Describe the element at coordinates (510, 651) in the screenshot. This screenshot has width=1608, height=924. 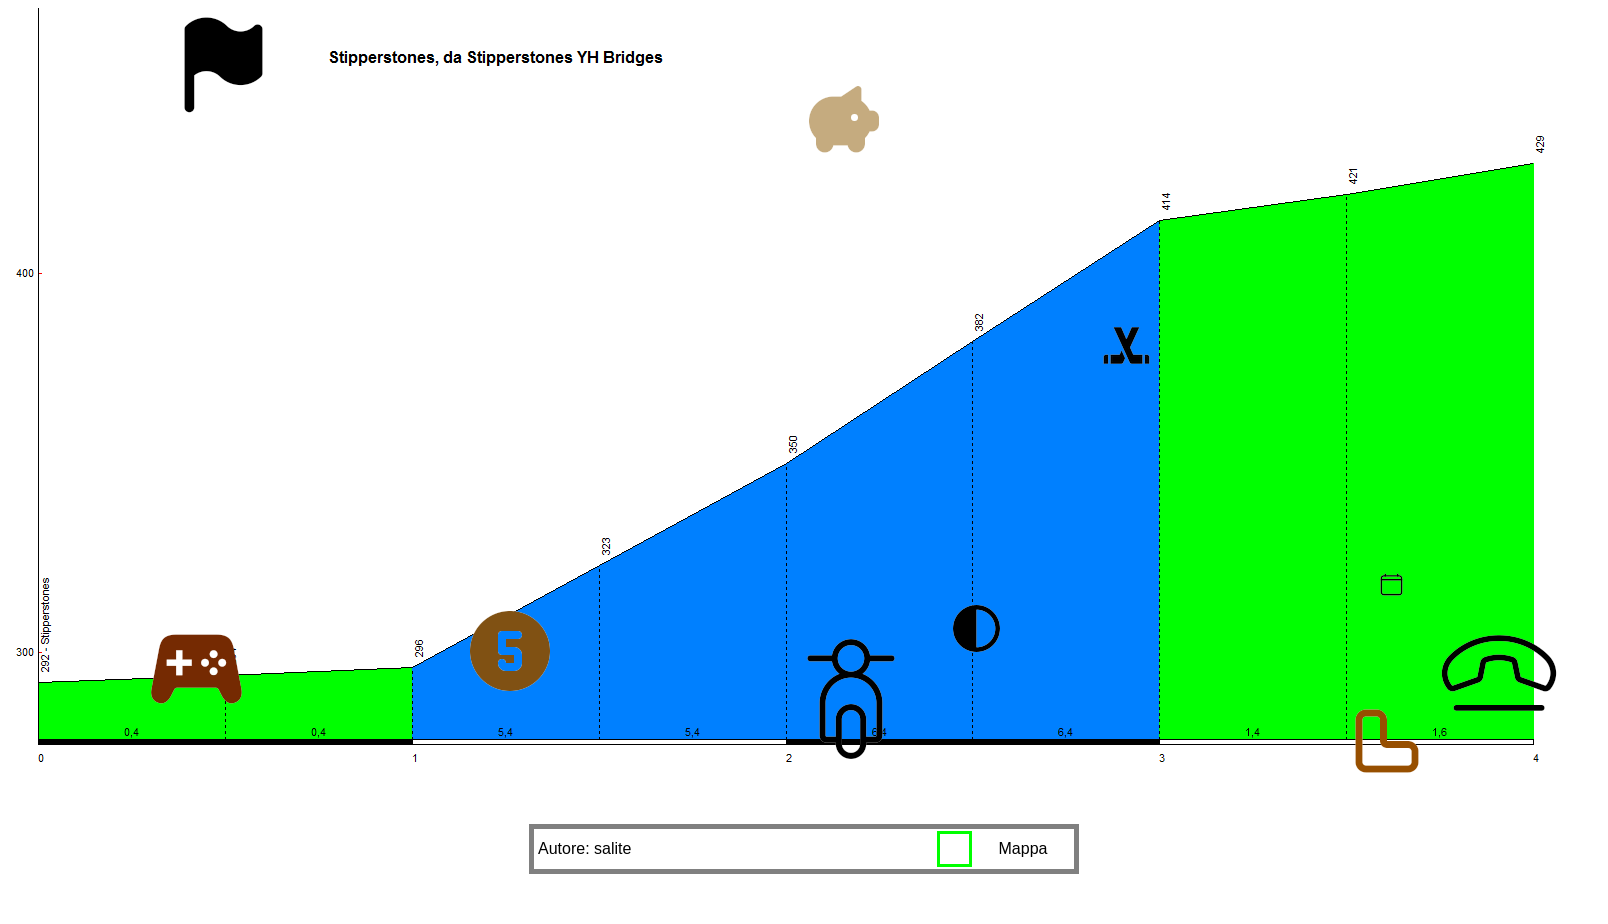
I see `indicates step 5 in a multi-step process` at that location.